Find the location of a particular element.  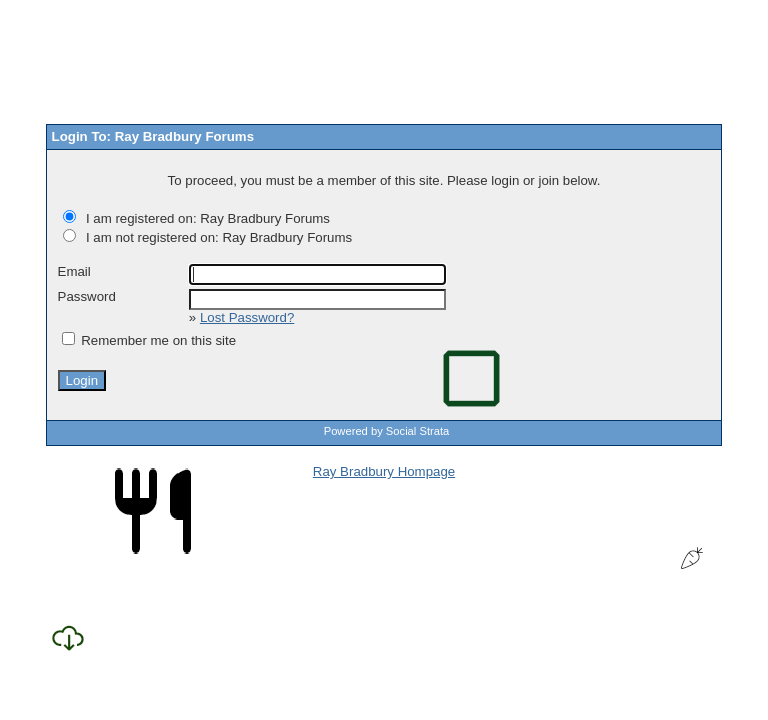

download file from cloud storage is located at coordinates (68, 637).